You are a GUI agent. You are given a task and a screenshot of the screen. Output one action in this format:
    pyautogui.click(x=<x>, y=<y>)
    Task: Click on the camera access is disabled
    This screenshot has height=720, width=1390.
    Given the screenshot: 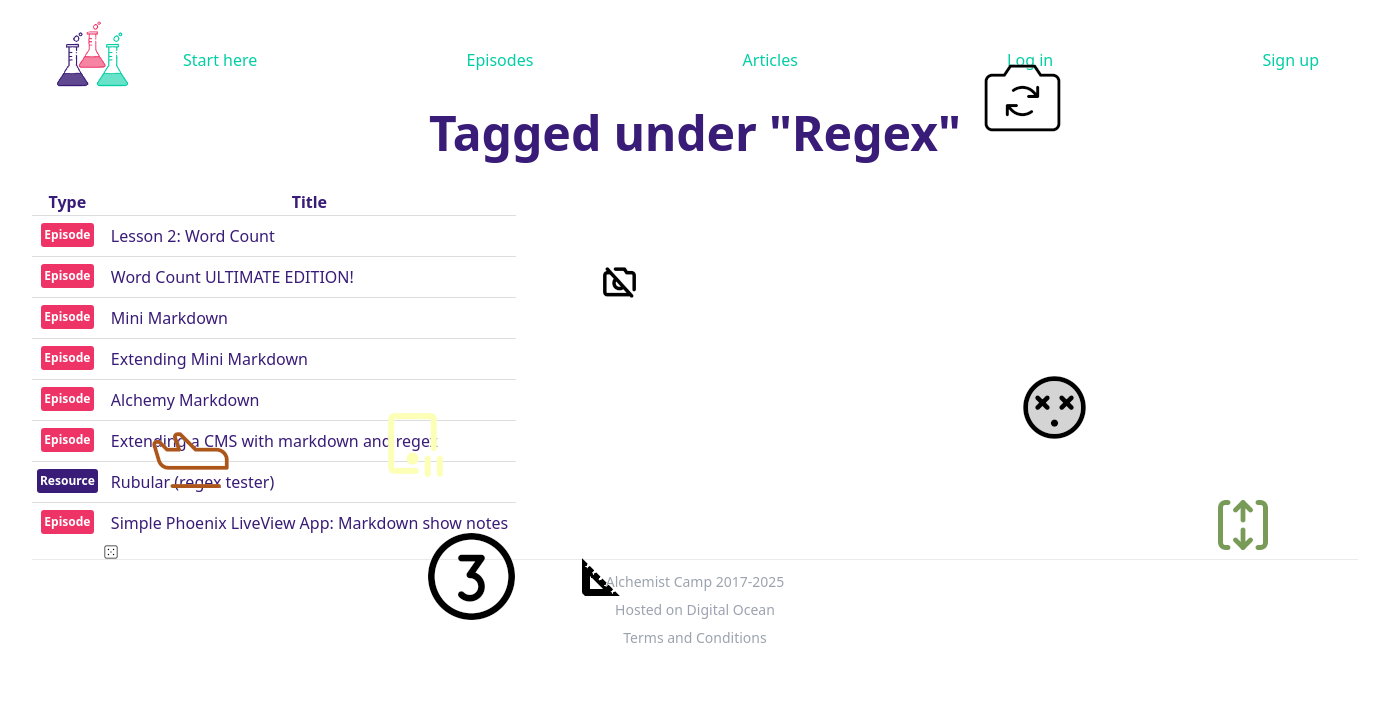 What is the action you would take?
    pyautogui.click(x=619, y=282)
    